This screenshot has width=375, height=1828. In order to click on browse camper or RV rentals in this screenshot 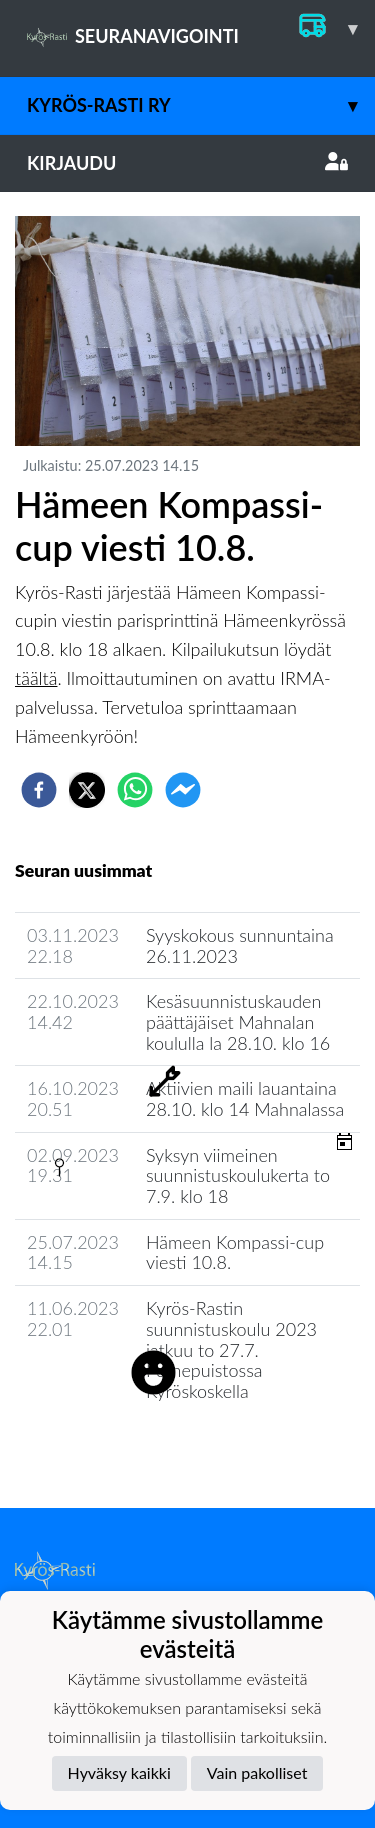, I will do `click(312, 25)`.